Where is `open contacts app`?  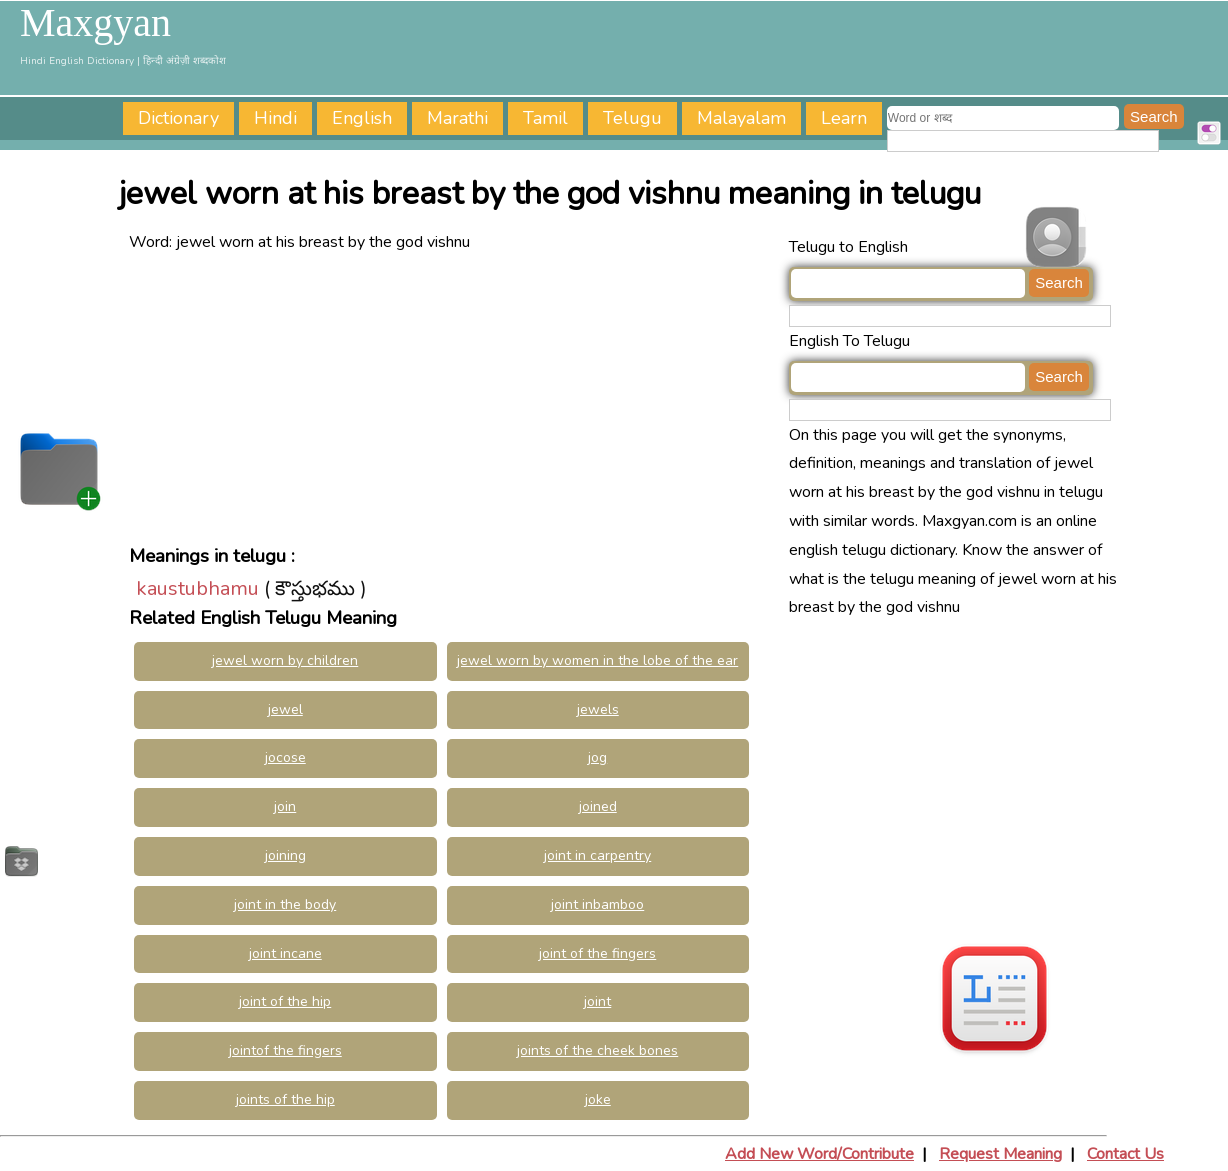
open contacts app is located at coordinates (1056, 237).